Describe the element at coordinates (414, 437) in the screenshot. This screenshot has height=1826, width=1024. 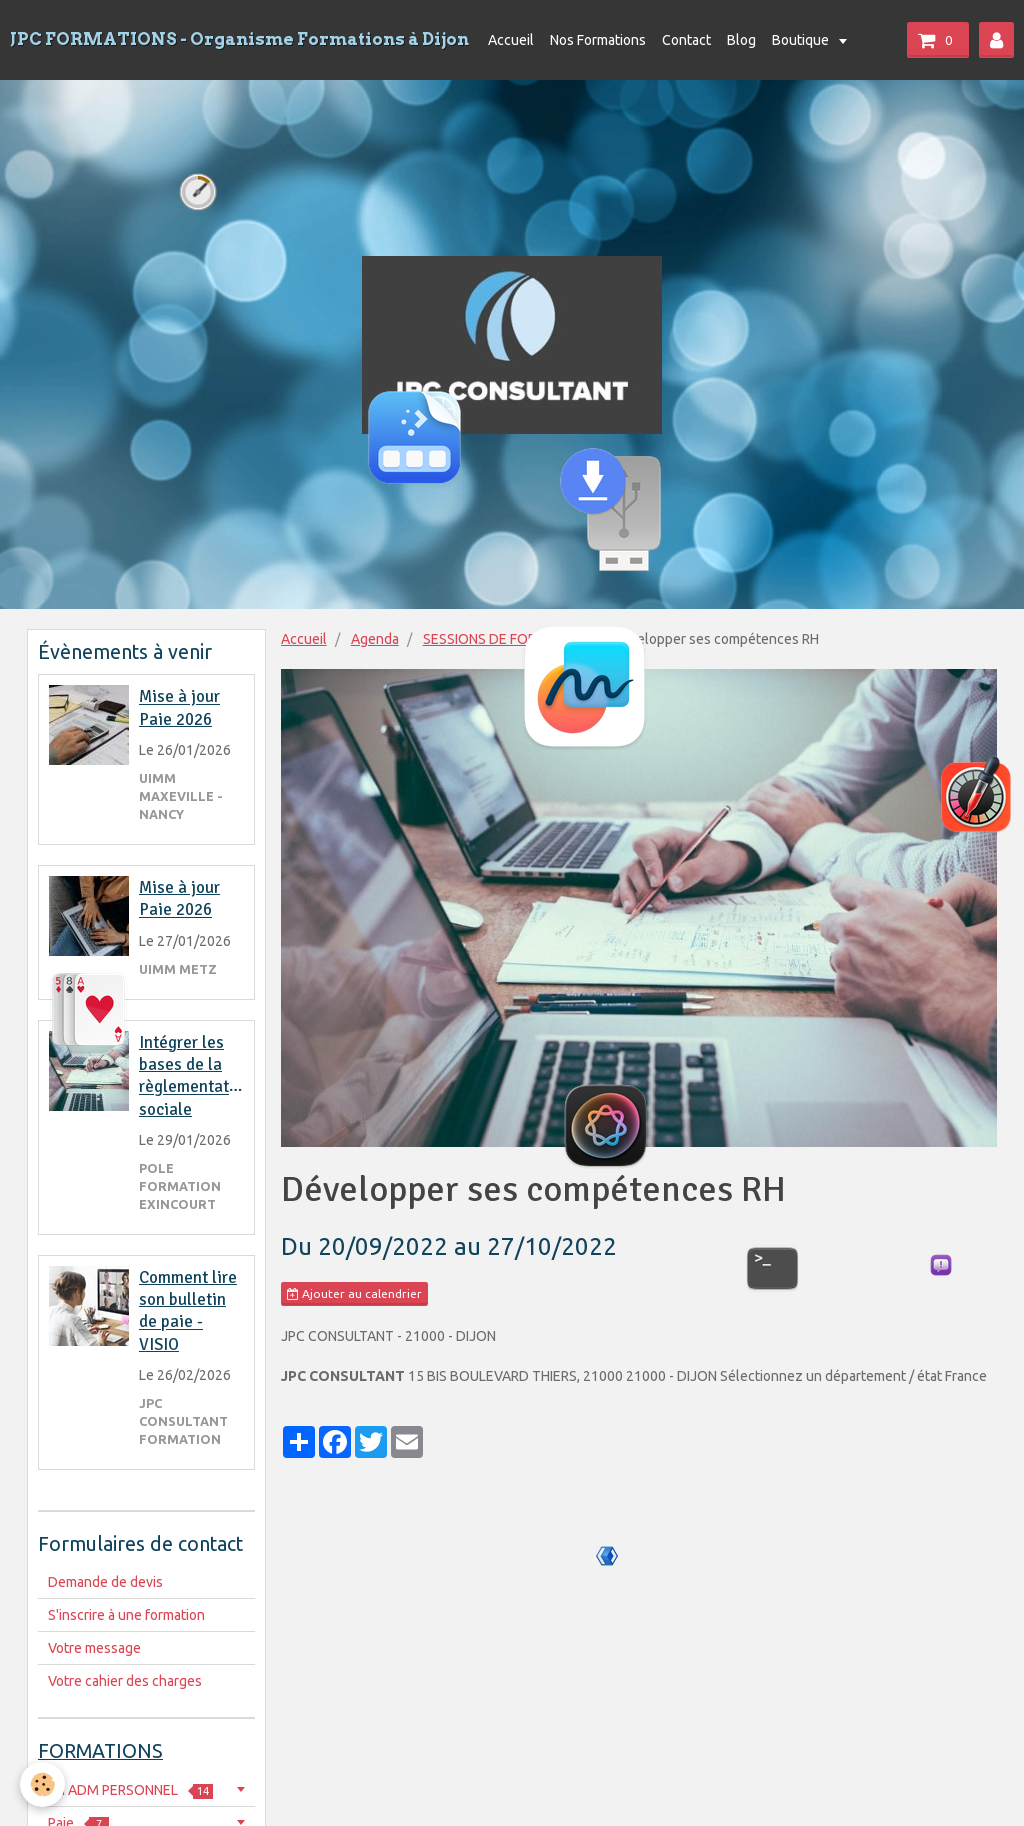
I see `open plasma desktop settings` at that location.